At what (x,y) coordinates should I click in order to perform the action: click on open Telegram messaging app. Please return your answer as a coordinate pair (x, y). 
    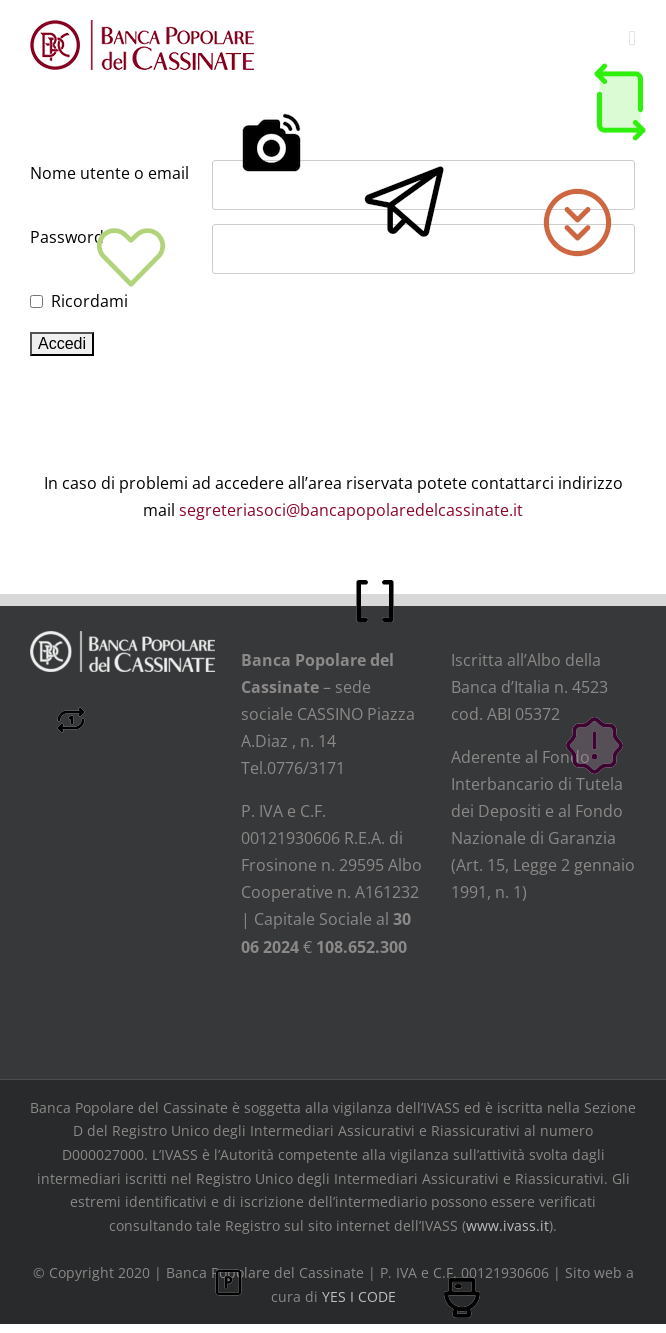
    Looking at the image, I should click on (407, 203).